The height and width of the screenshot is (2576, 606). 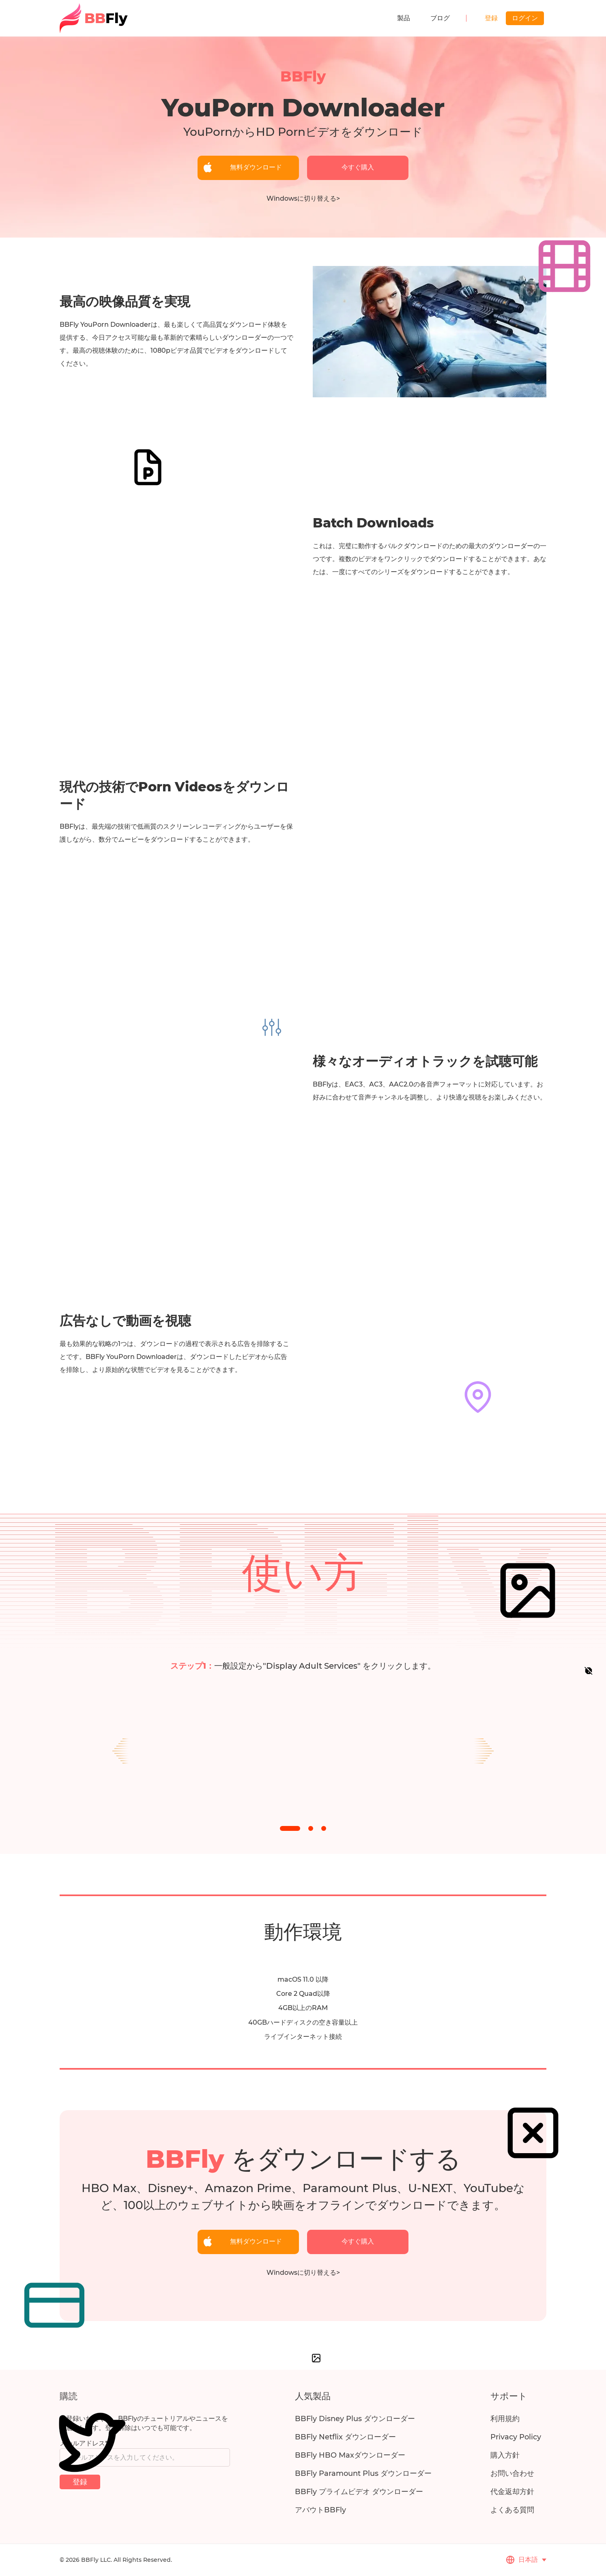 I want to click on open a powerpoint file, so click(x=148, y=467).